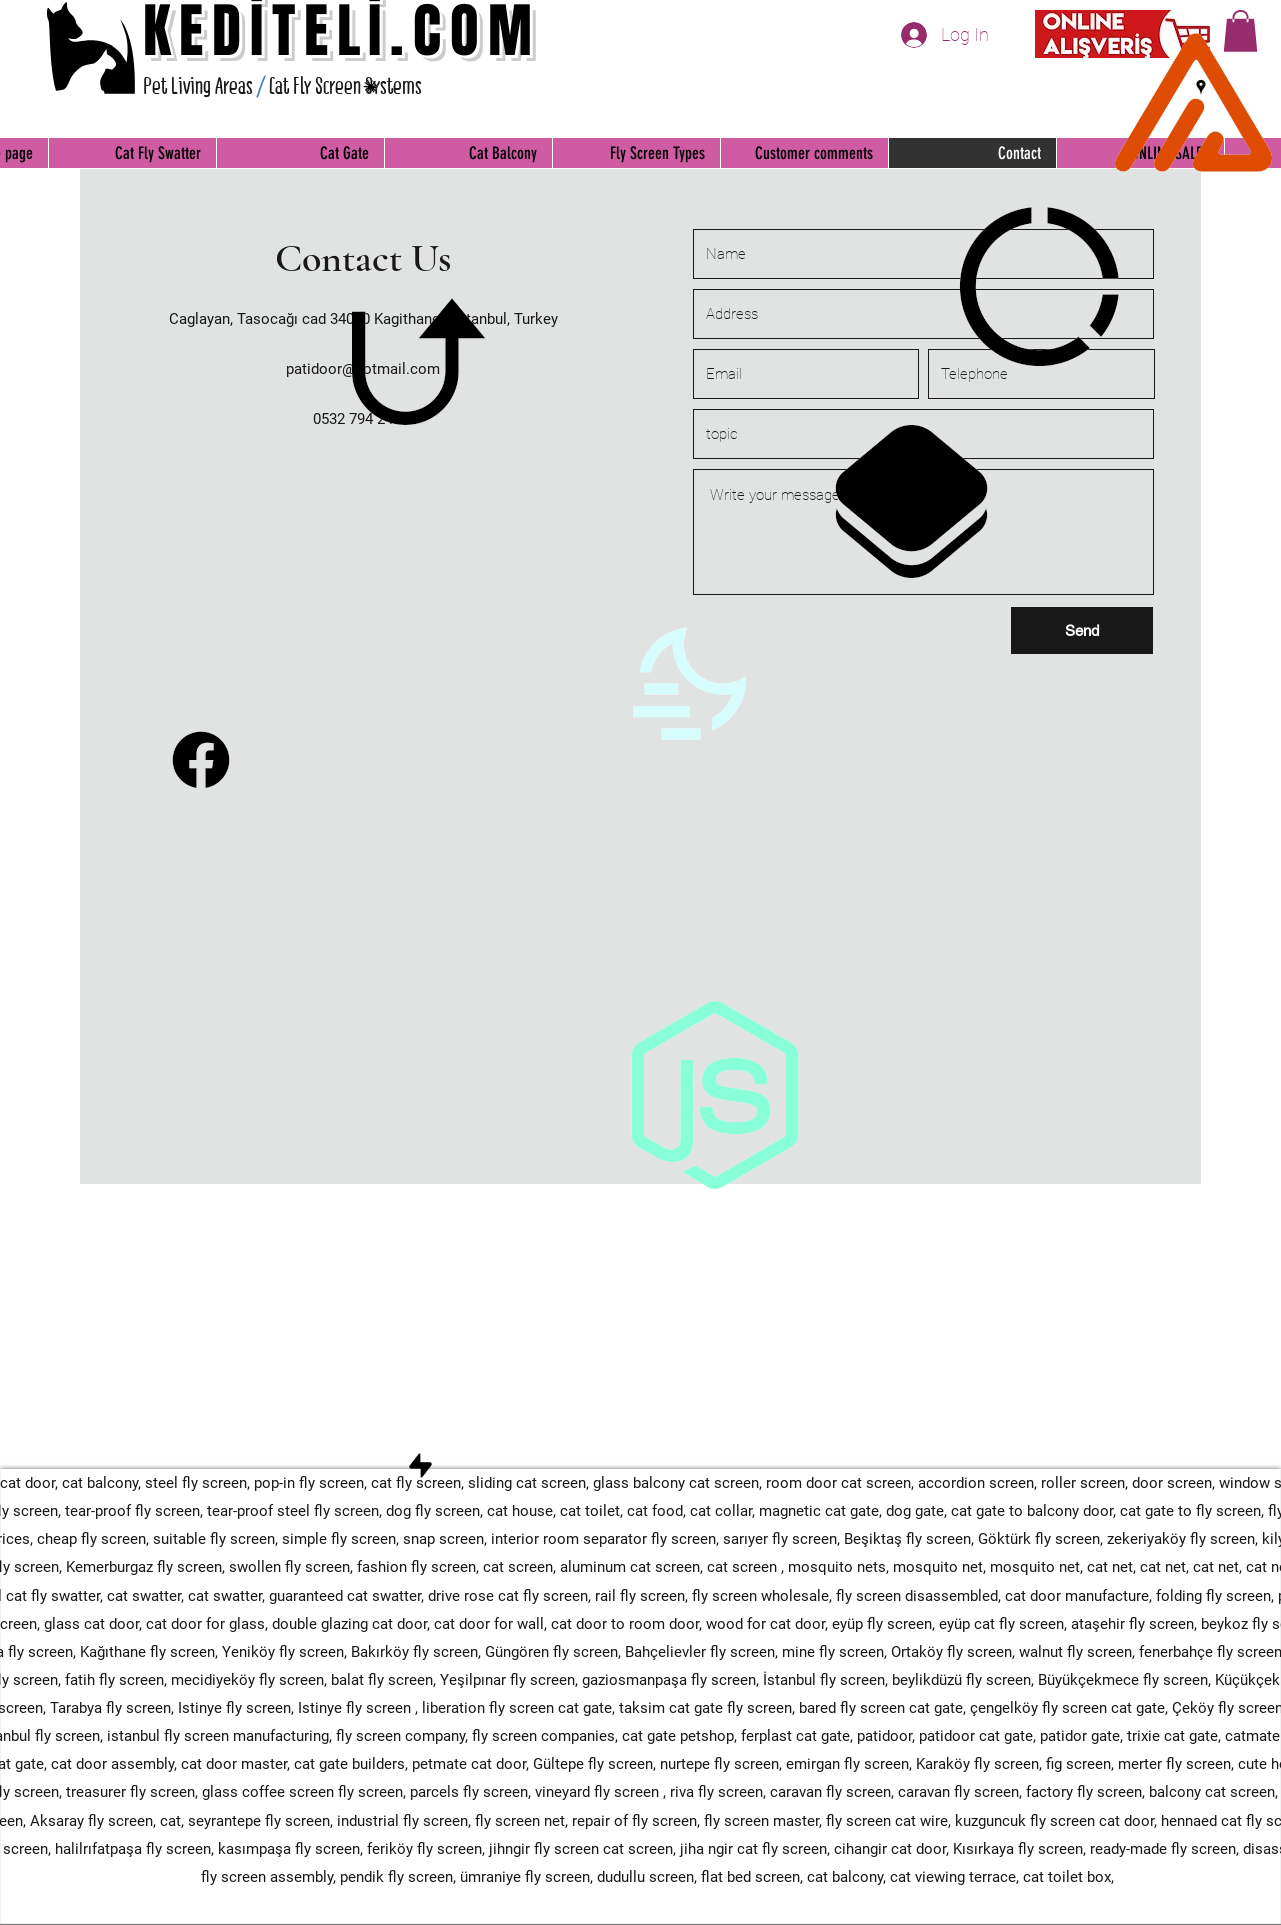  Describe the element at coordinates (1039, 286) in the screenshot. I see `view data breakdown by category` at that location.